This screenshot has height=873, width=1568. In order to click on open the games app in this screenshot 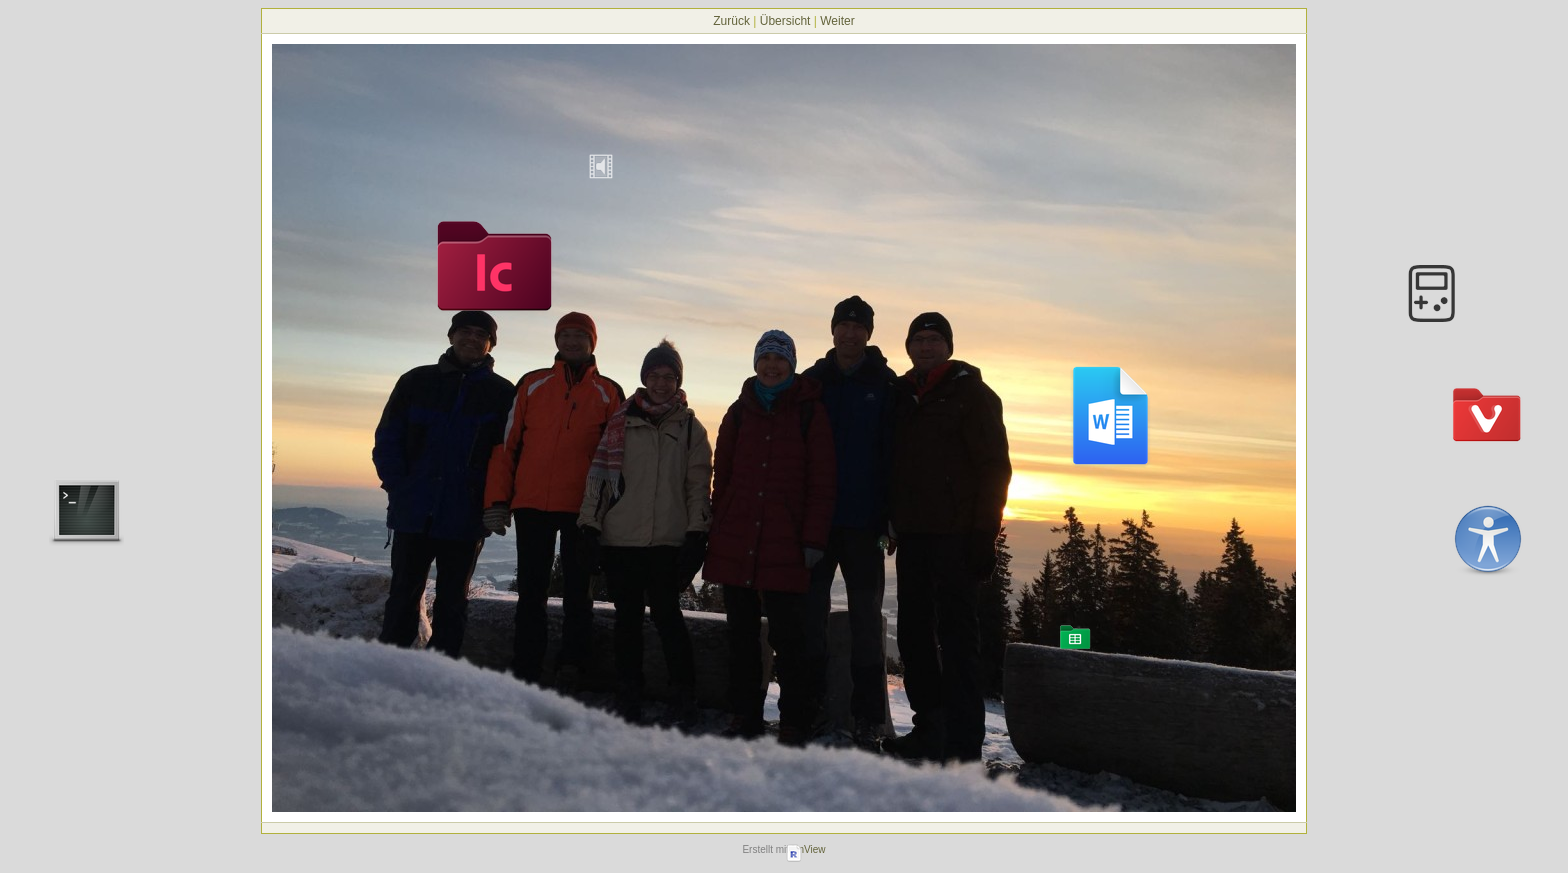, I will do `click(1433, 293)`.